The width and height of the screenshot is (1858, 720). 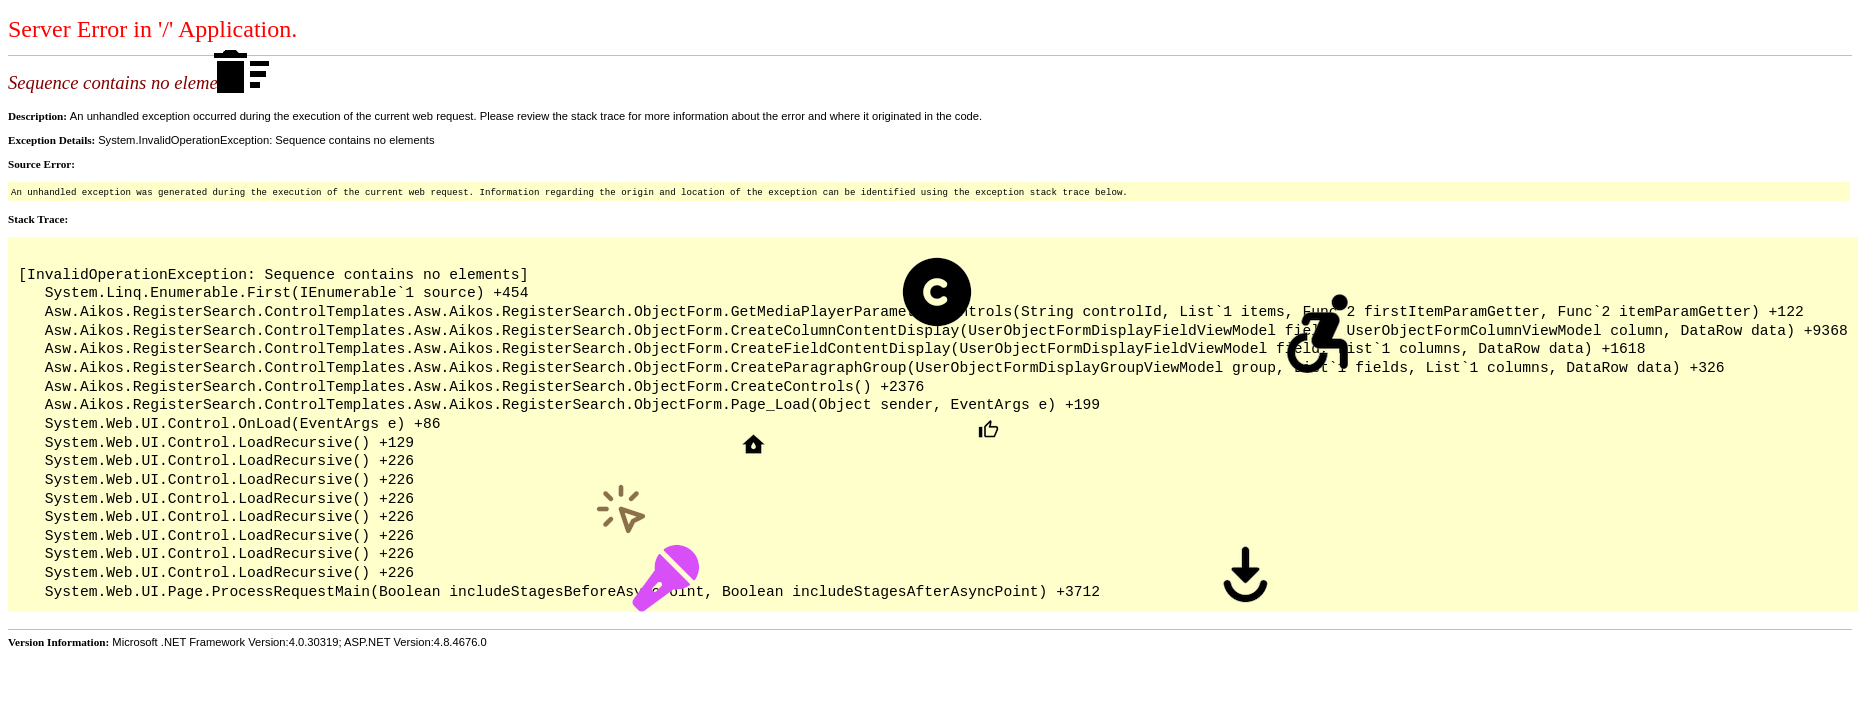 What do you see at coordinates (937, 292) in the screenshot?
I see `indicates copyrighted content` at bounding box center [937, 292].